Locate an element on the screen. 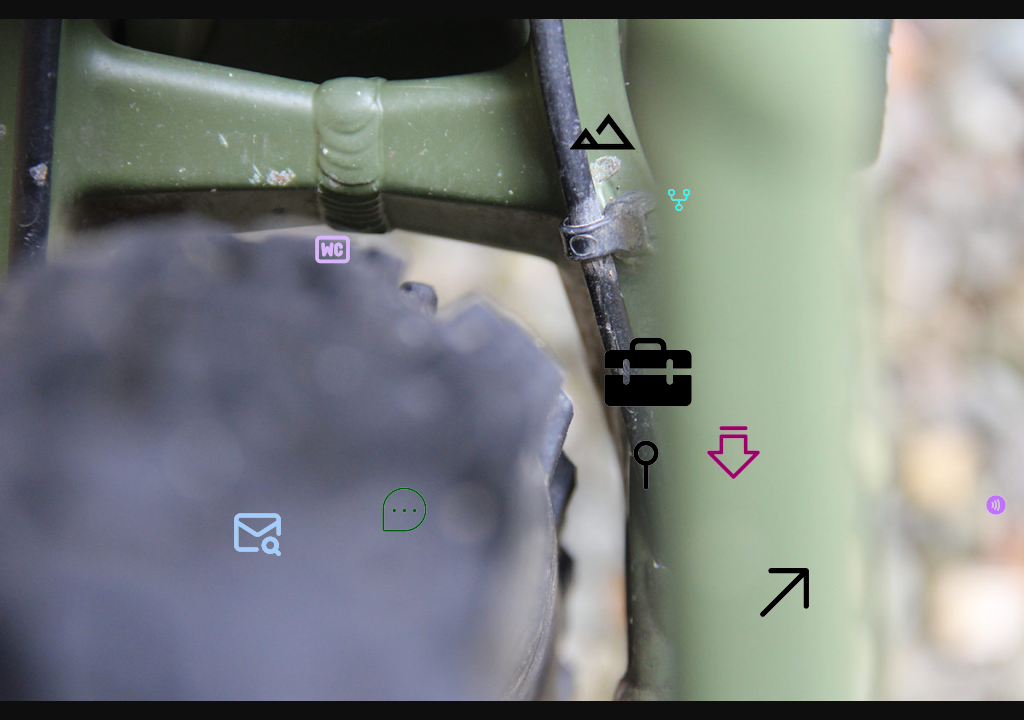 The width and height of the screenshot is (1024, 720). switch to terrain map view is located at coordinates (602, 131).